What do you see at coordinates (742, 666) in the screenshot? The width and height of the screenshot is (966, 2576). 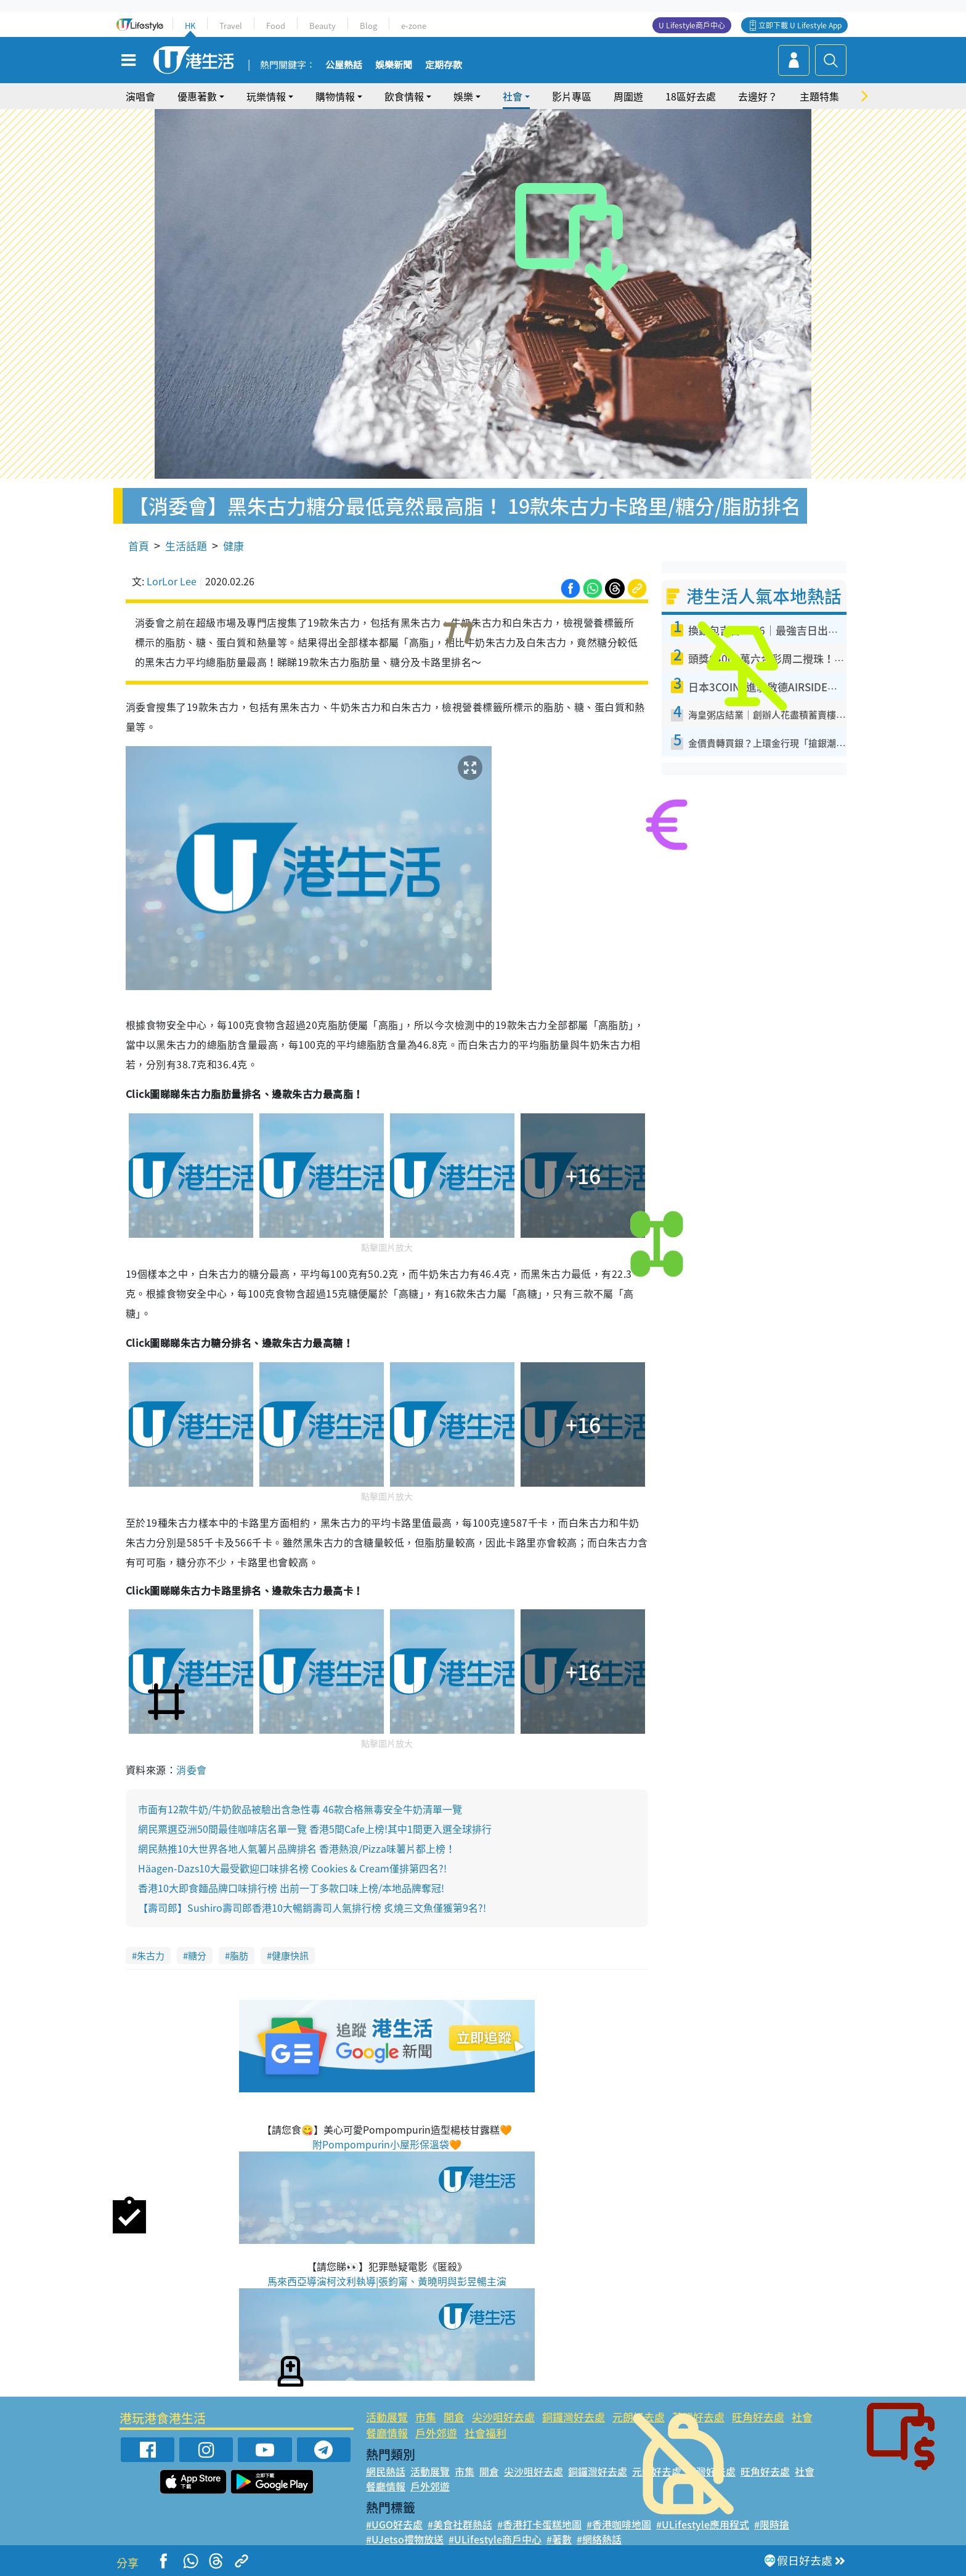 I see `turn off desk lamp` at bounding box center [742, 666].